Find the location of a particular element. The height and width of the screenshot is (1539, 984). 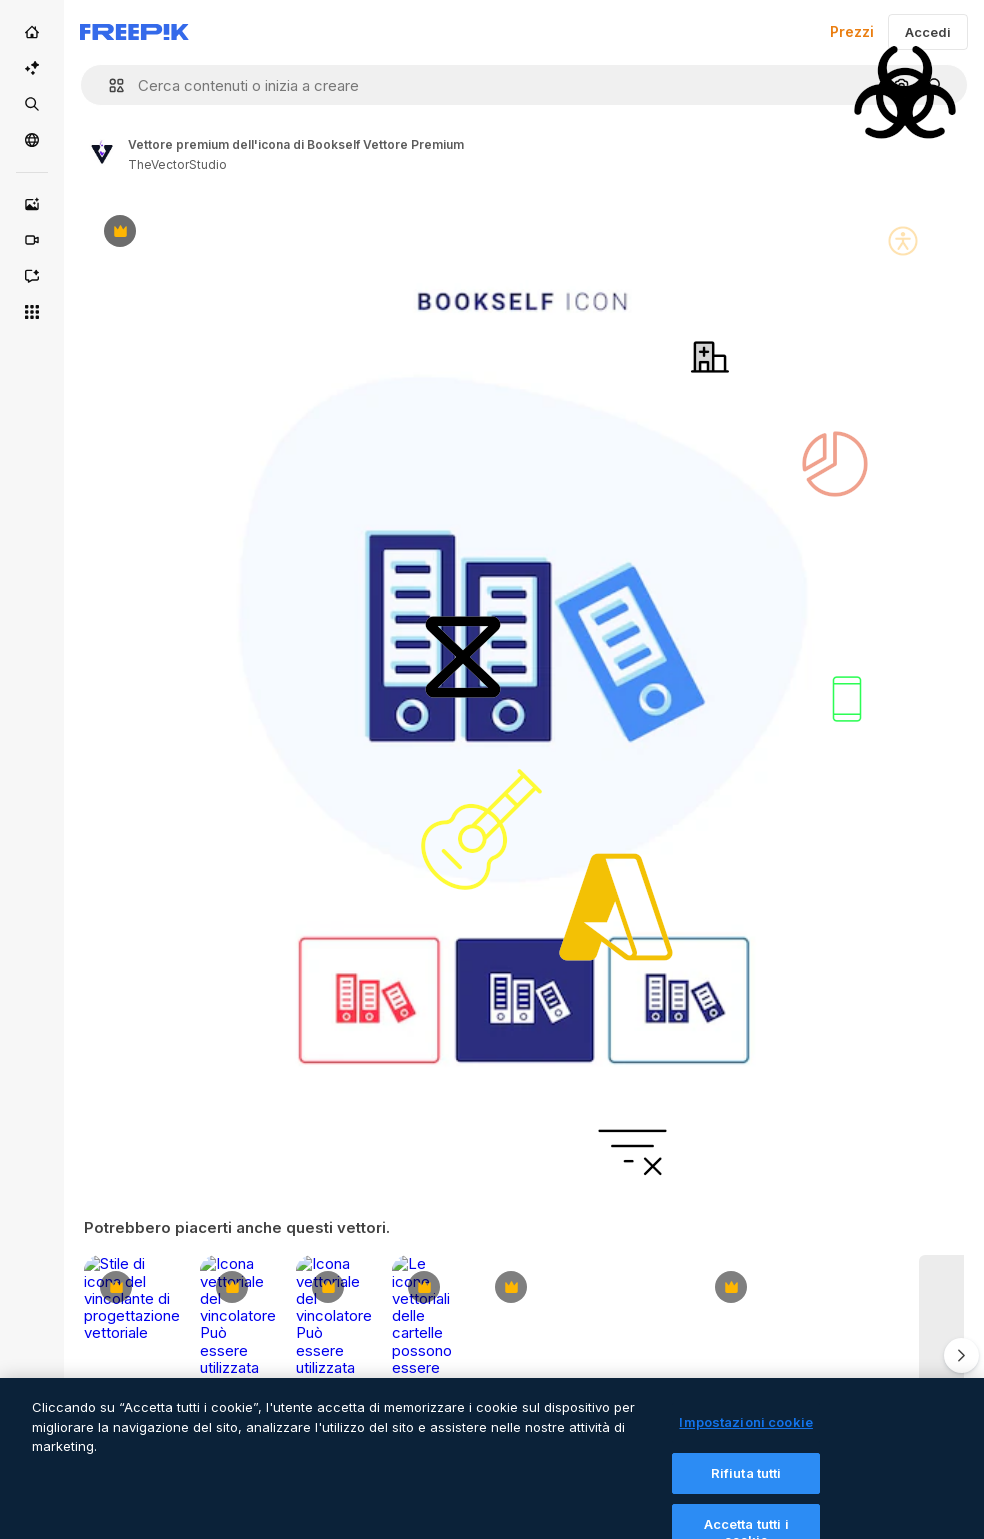

indicates loading or processing in progress is located at coordinates (463, 657).